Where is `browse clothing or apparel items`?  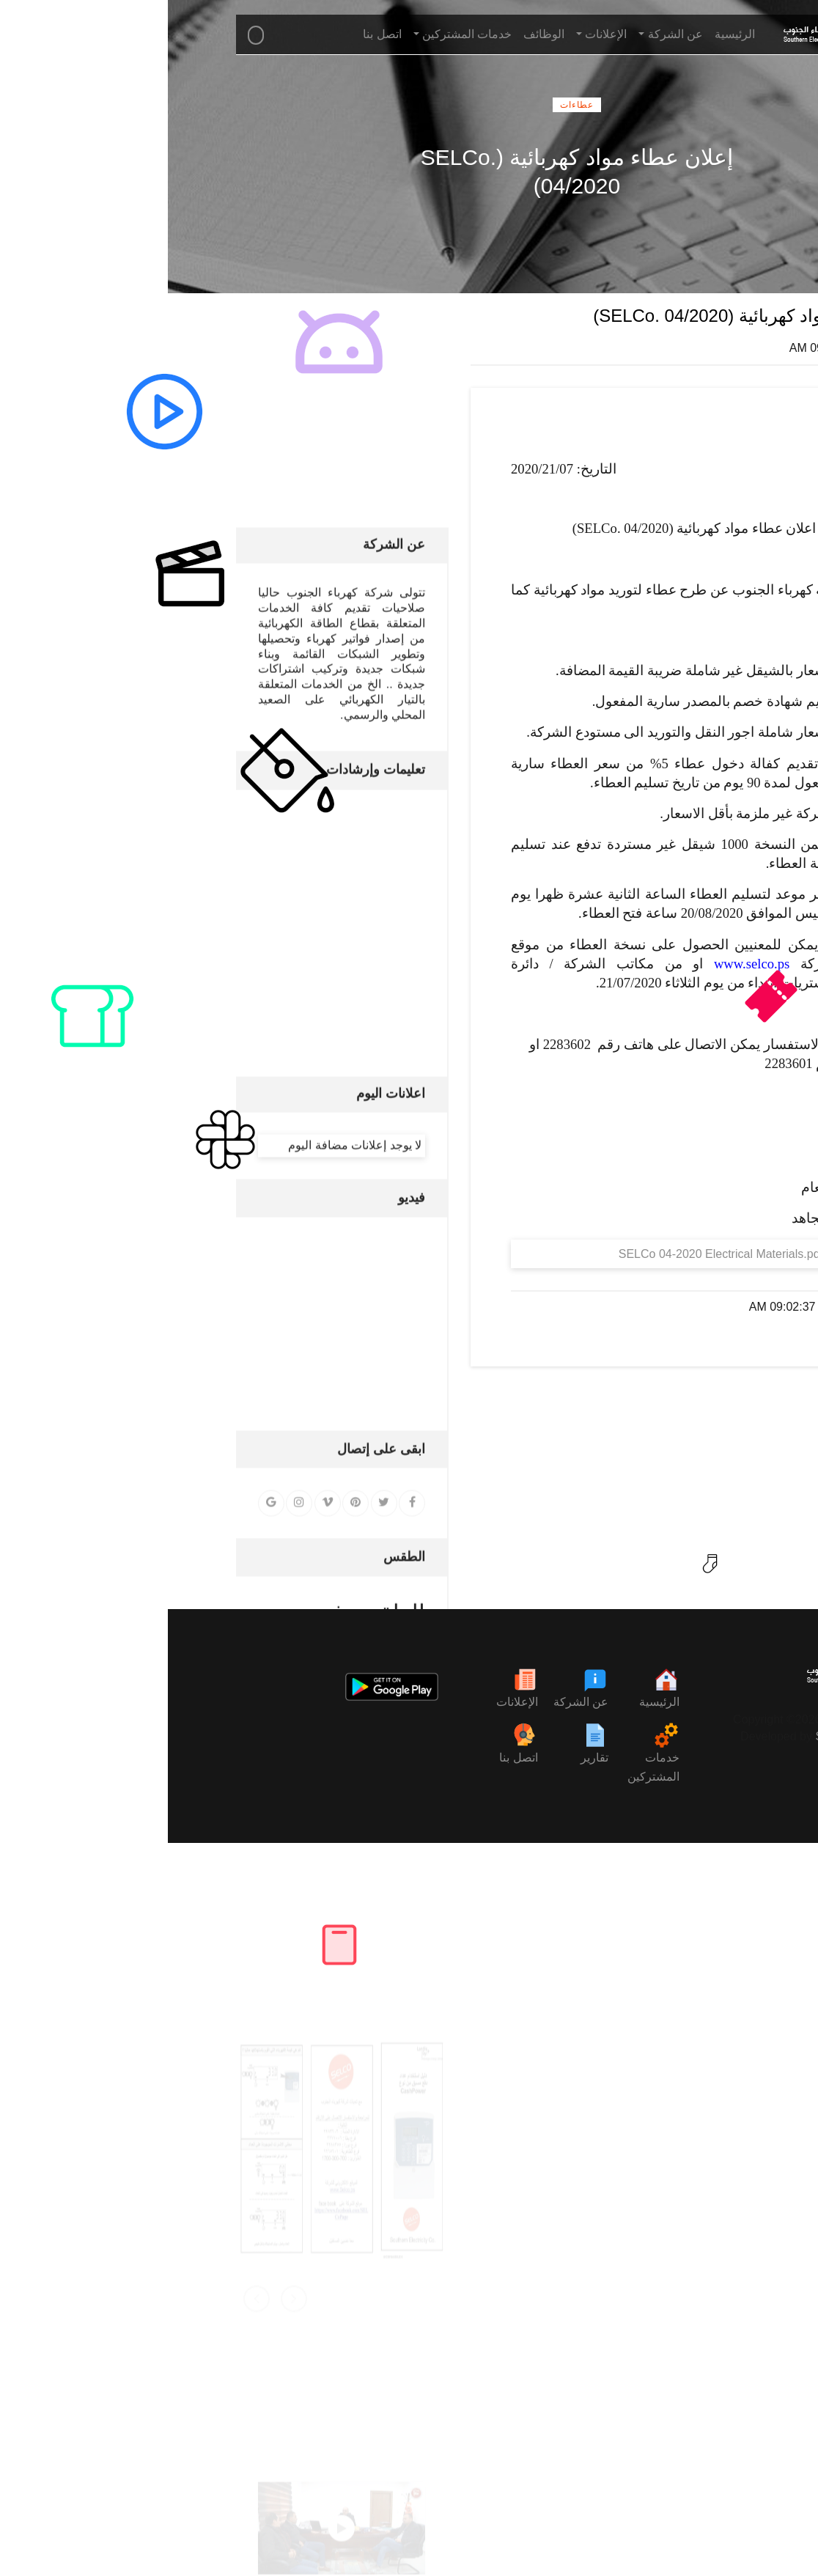 browse clothing or apparel items is located at coordinates (710, 1563).